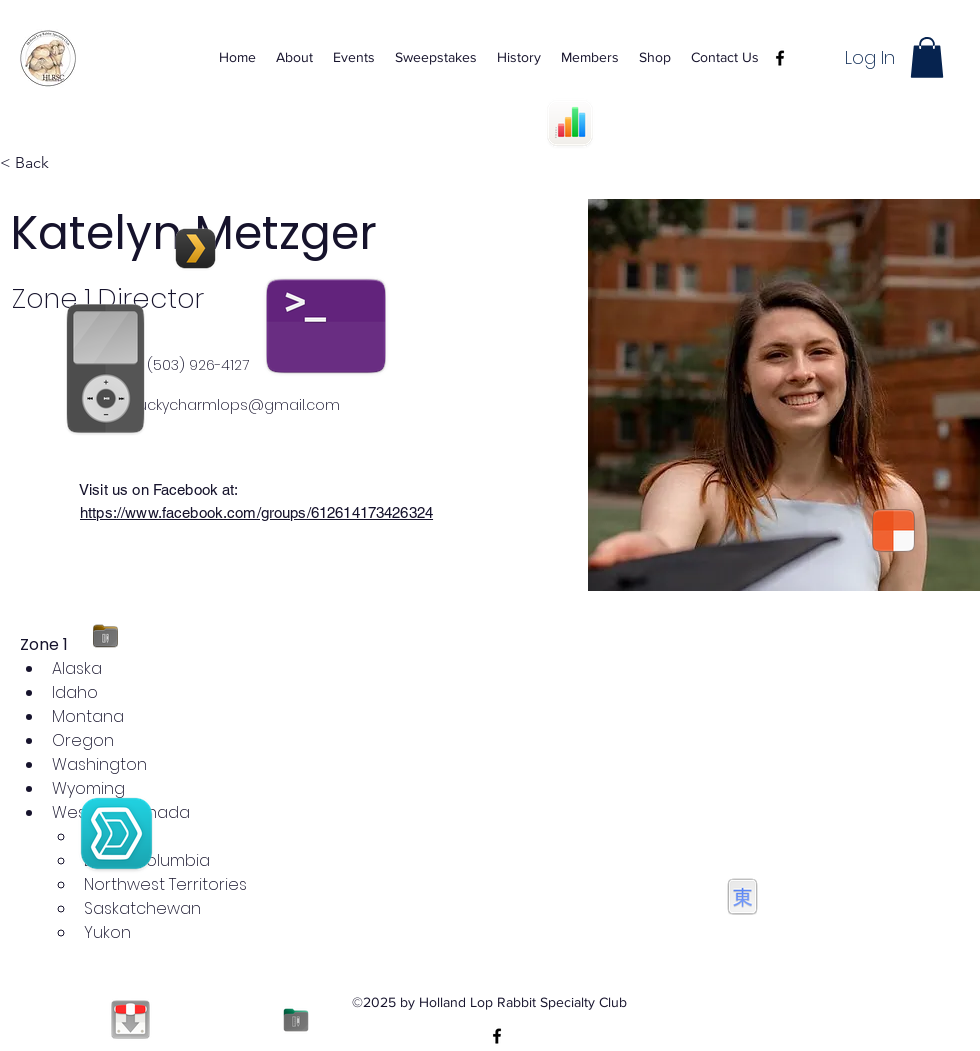 The width and height of the screenshot is (980, 1051). I want to click on open transmission torrent client, so click(130, 1019).